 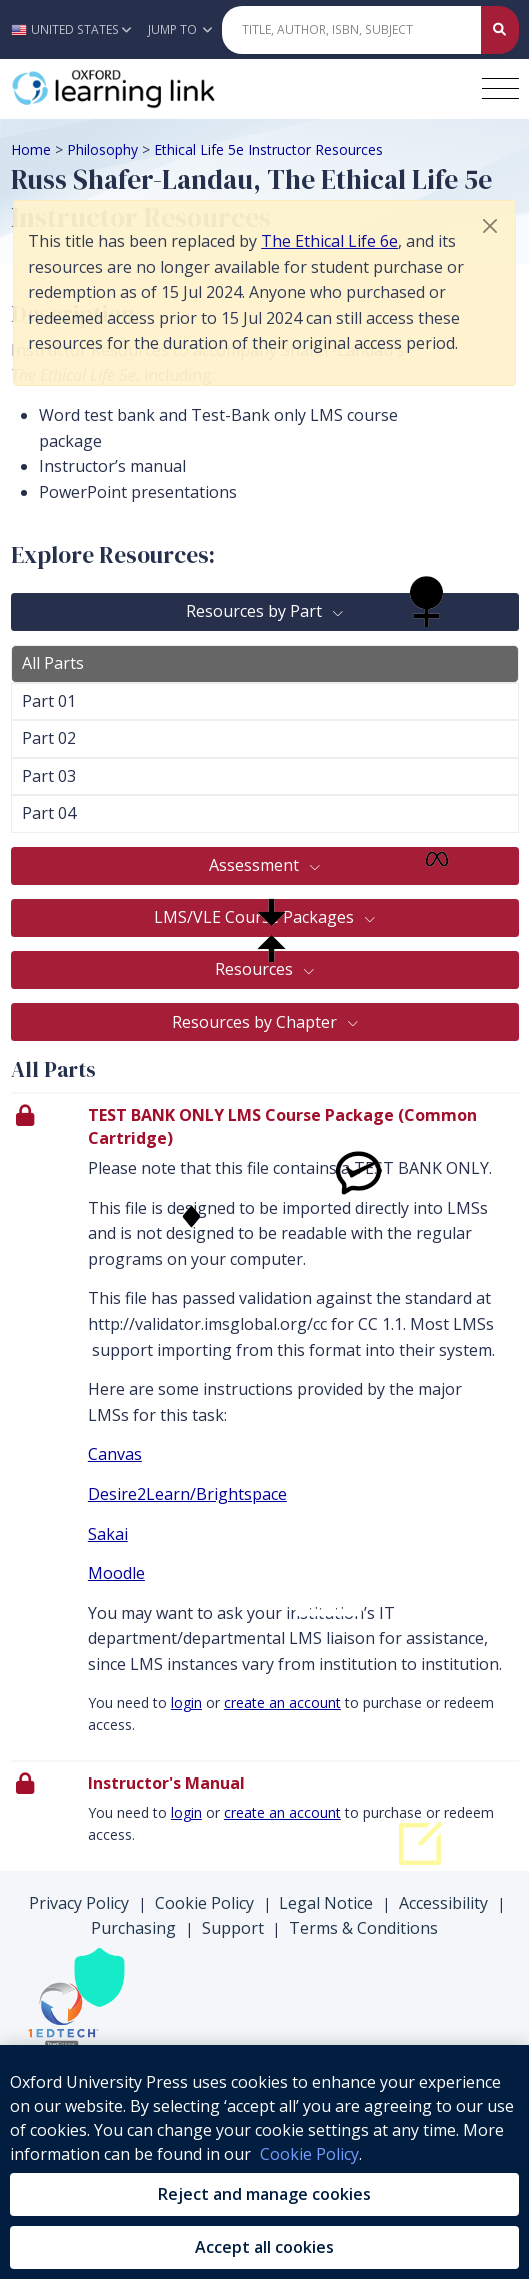 What do you see at coordinates (99, 1977) in the screenshot?
I see `open NextDNS settings` at bounding box center [99, 1977].